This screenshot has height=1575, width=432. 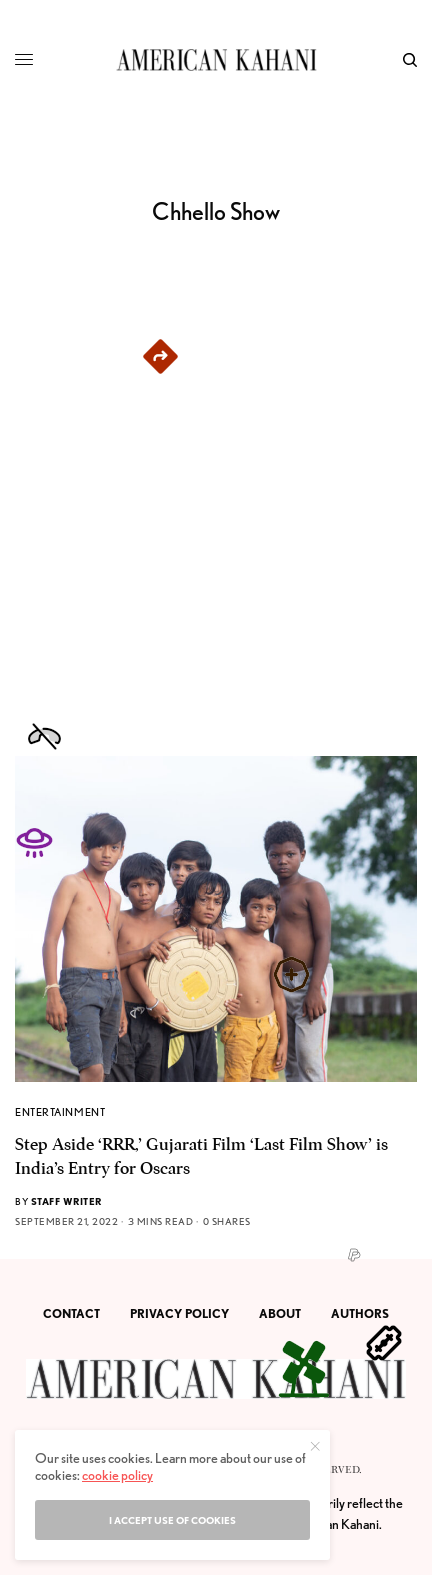 I want to click on end or decline a phone call, so click(x=44, y=736).